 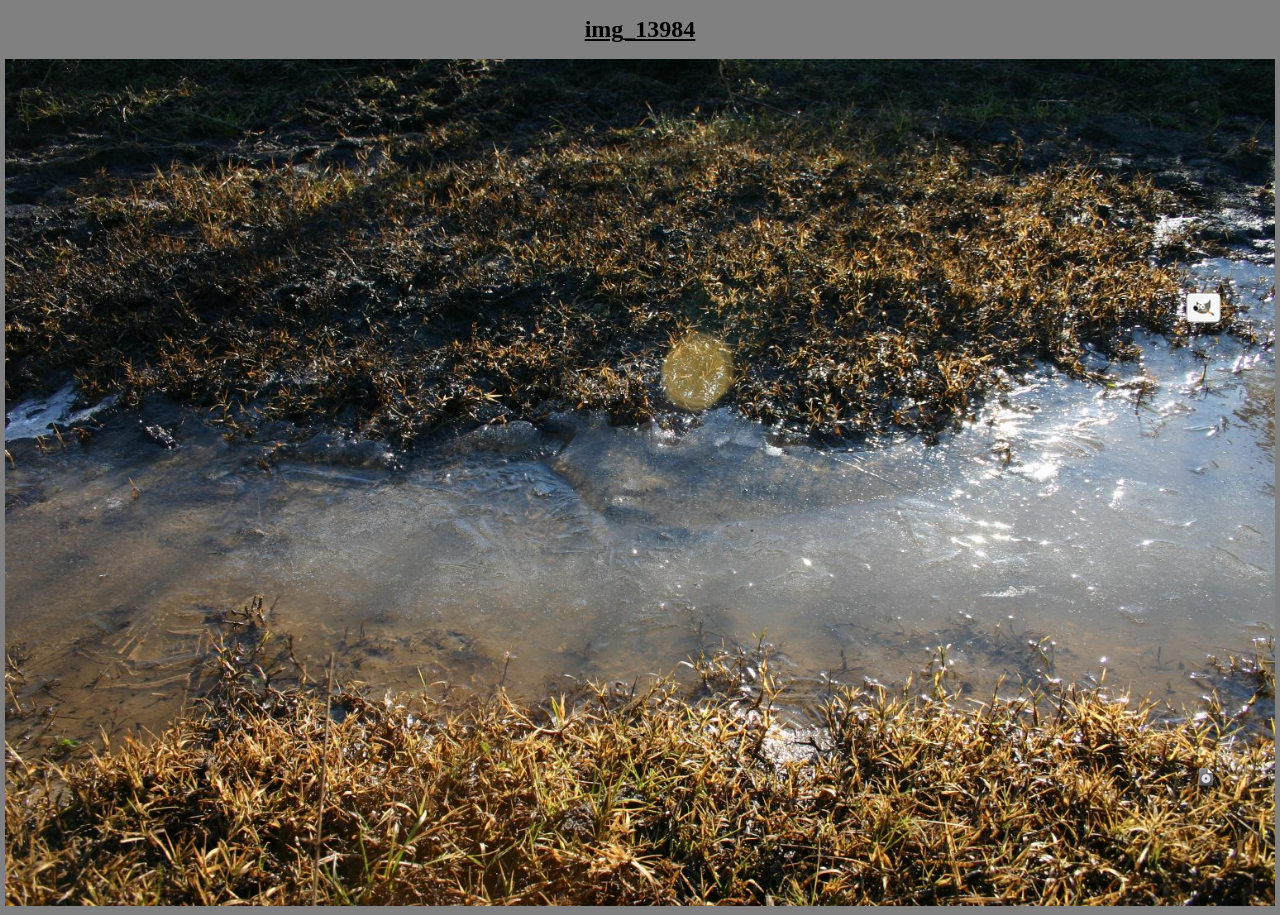 What do you see at coordinates (1206, 777) in the screenshot?
I see `a CD or disc image file` at bounding box center [1206, 777].